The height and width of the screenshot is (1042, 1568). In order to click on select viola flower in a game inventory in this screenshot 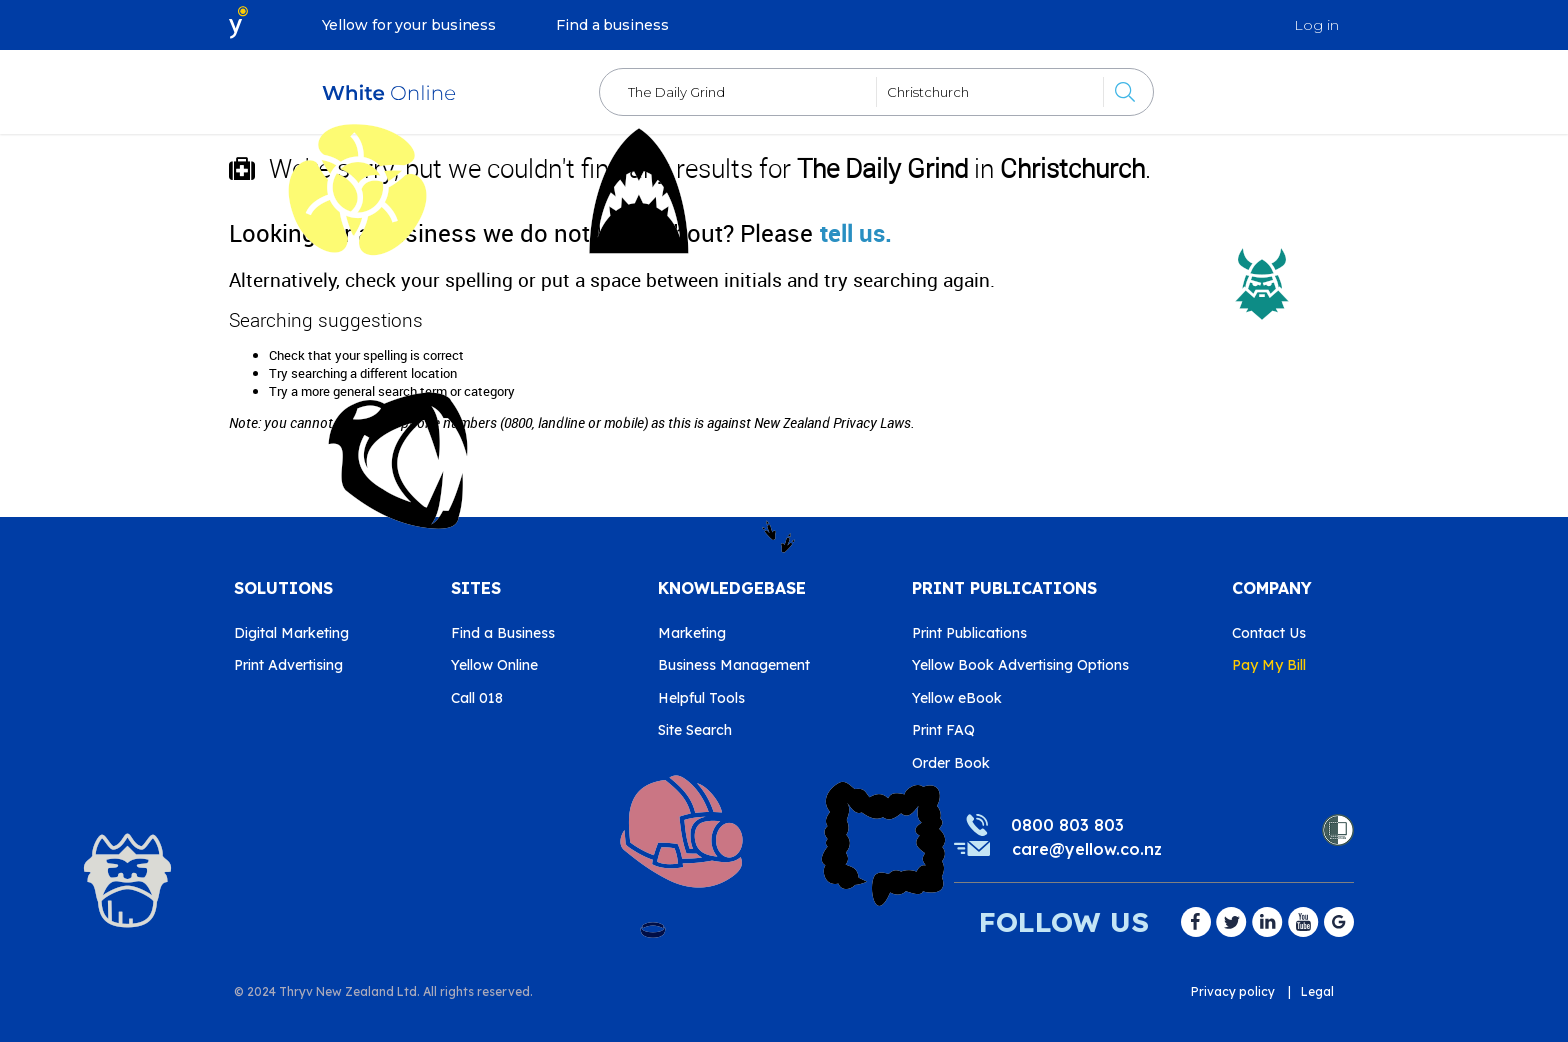, I will do `click(357, 188)`.